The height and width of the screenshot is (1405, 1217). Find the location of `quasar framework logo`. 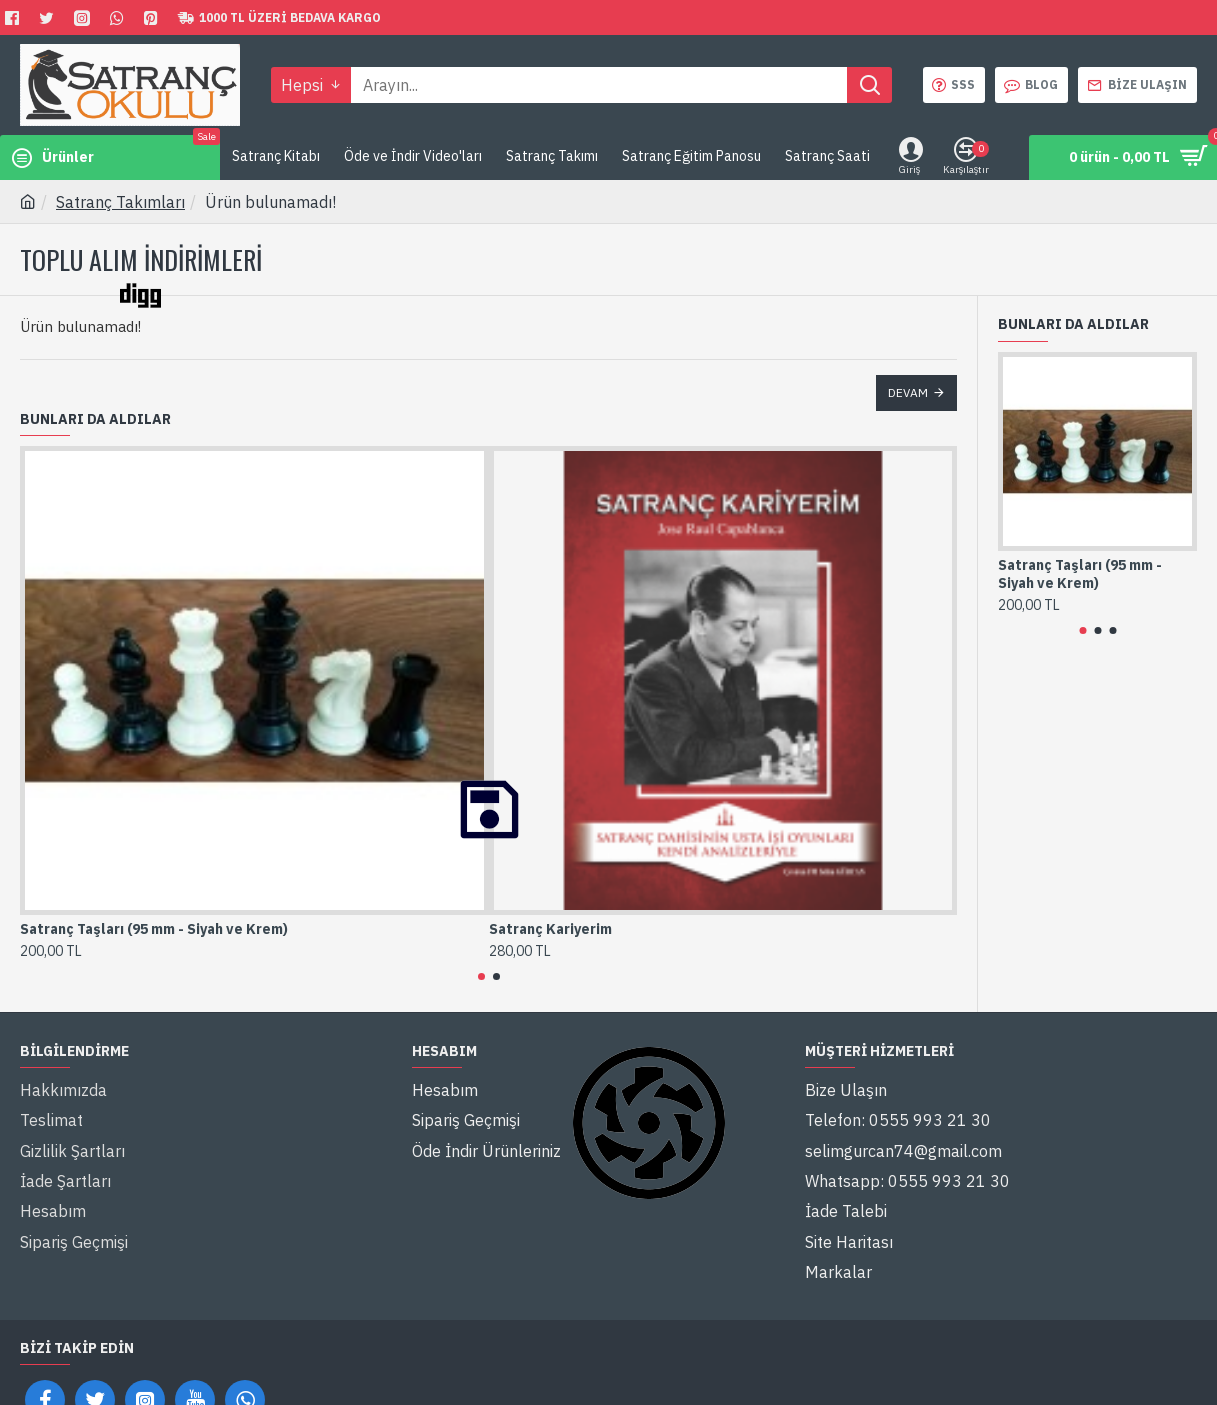

quasar framework logo is located at coordinates (649, 1123).